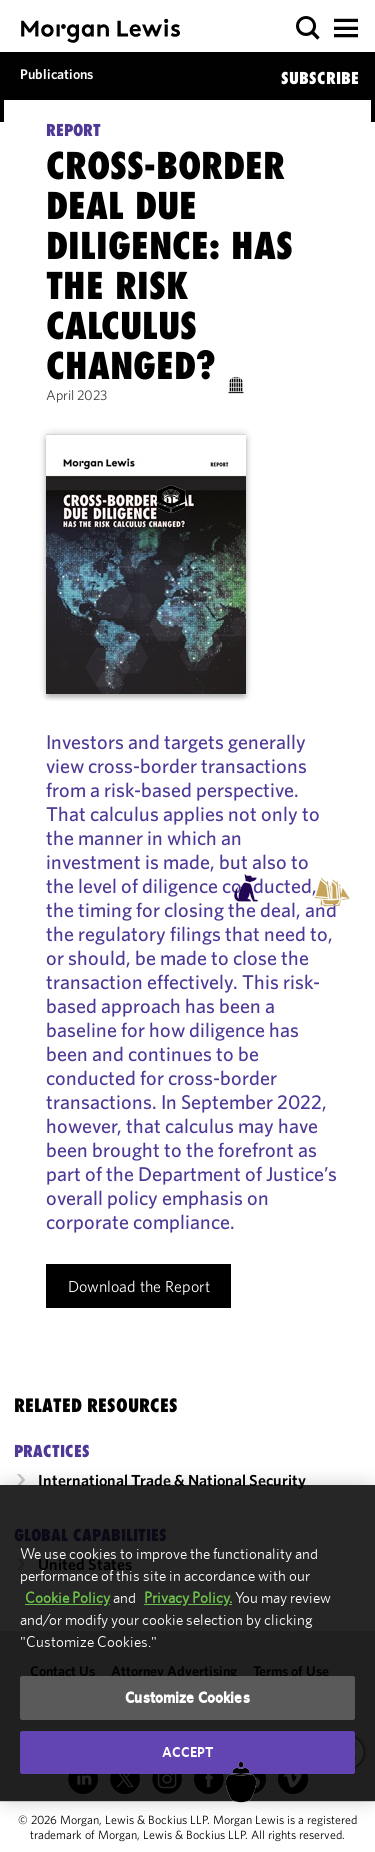 The width and height of the screenshot is (375, 1852). Describe the element at coordinates (171, 499) in the screenshot. I see `access hardware or mechanical settings` at that location.